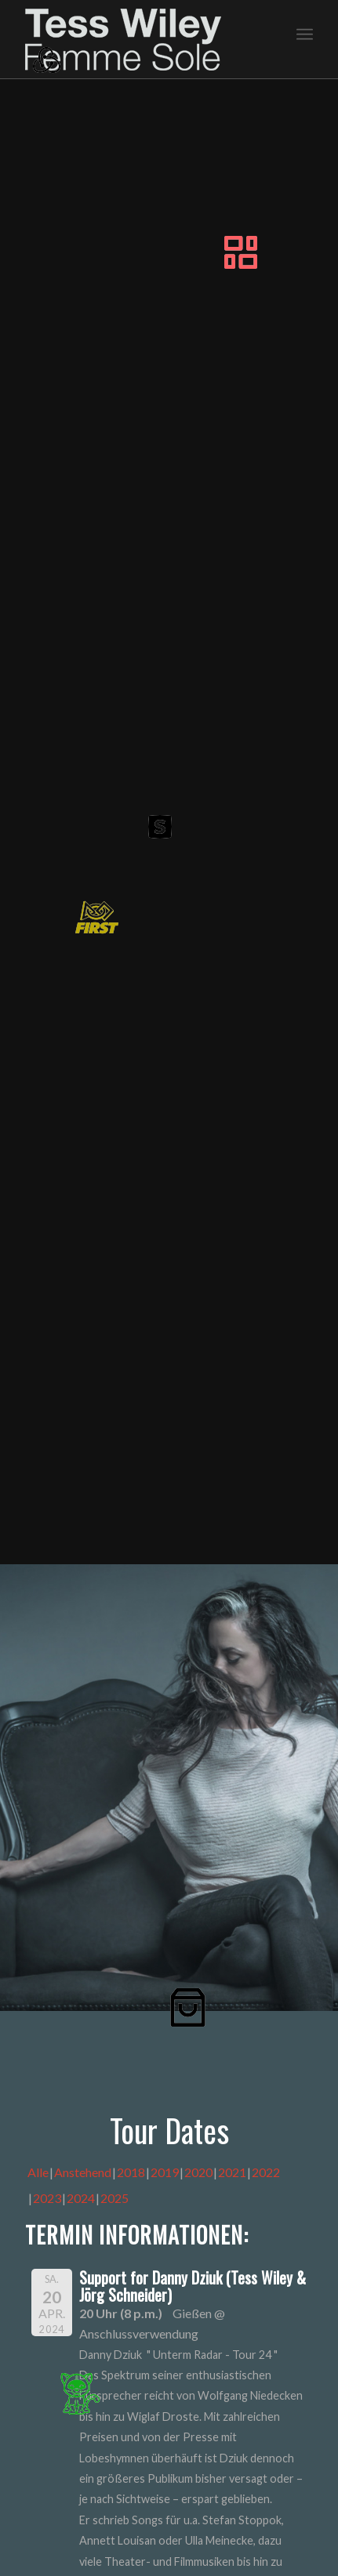 This screenshot has width=338, height=2576. I want to click on FIRST Robotics competition logo, so click(96, 917).